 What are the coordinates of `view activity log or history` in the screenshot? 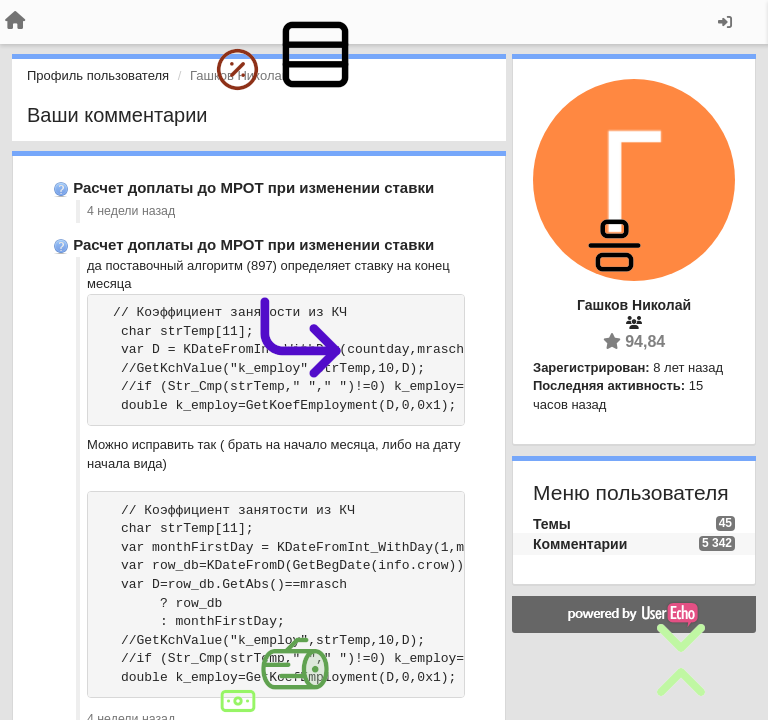 It's located at (295, 667).